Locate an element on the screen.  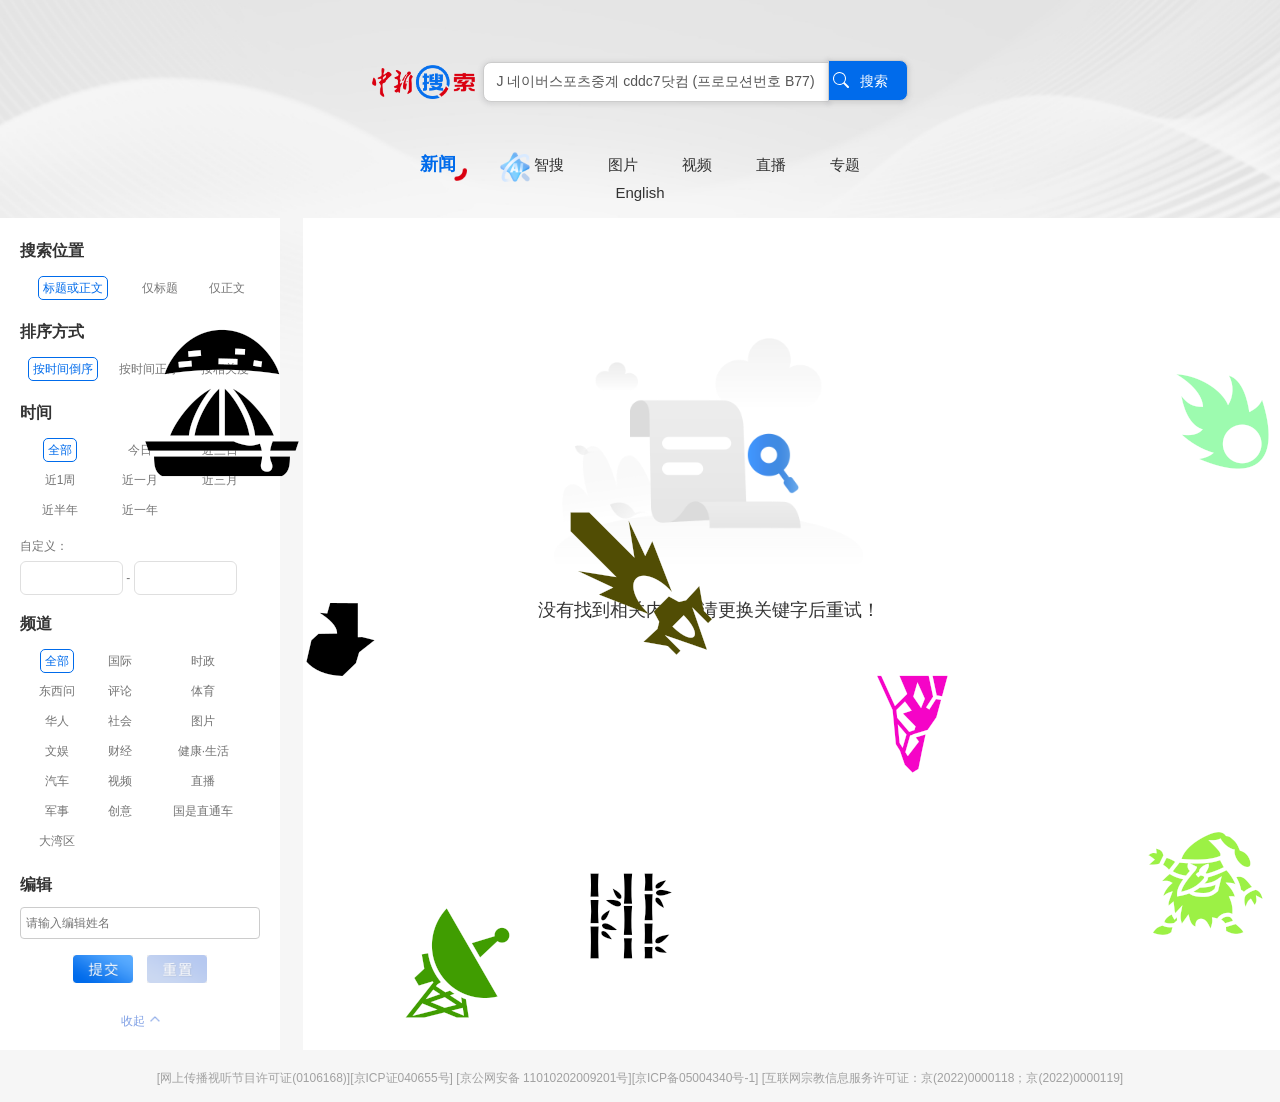
indicates cave or underground environment in game is located at coordinates (913, 724).